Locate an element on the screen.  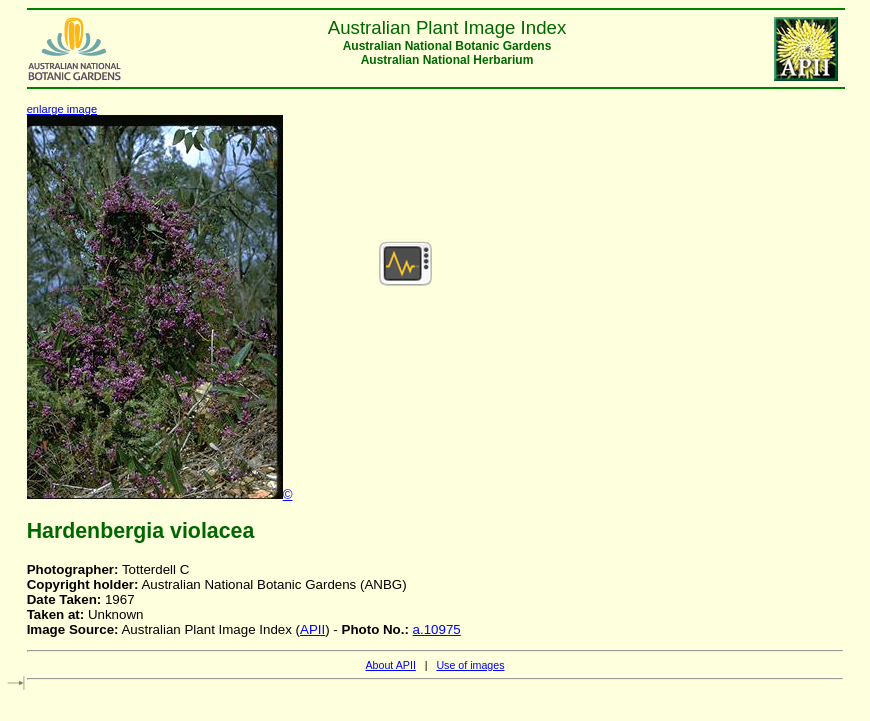
open system monitor application is located at coordinates (405, 263).